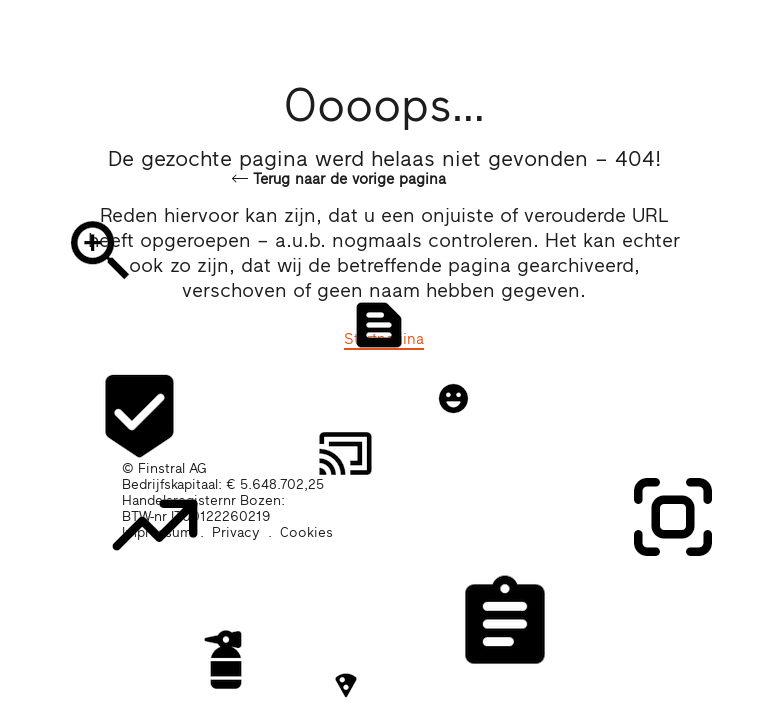  Describe the element at coordinates (101, 251) in the screenshot. I see `zoom in on content or image` at that location.